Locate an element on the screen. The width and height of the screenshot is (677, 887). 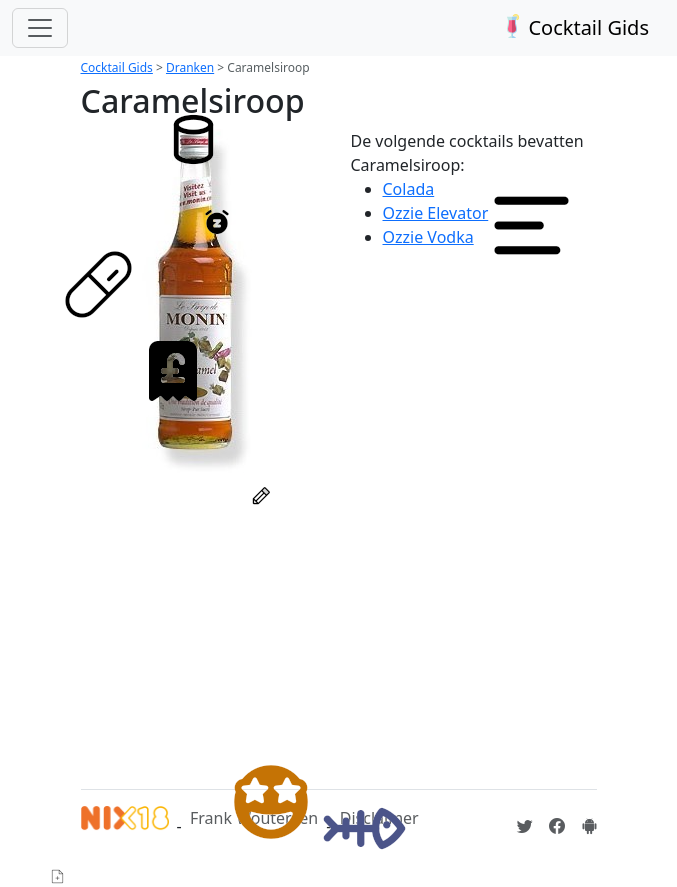
view receipt or transaction in British pounds is located at coordinates (173, 371).